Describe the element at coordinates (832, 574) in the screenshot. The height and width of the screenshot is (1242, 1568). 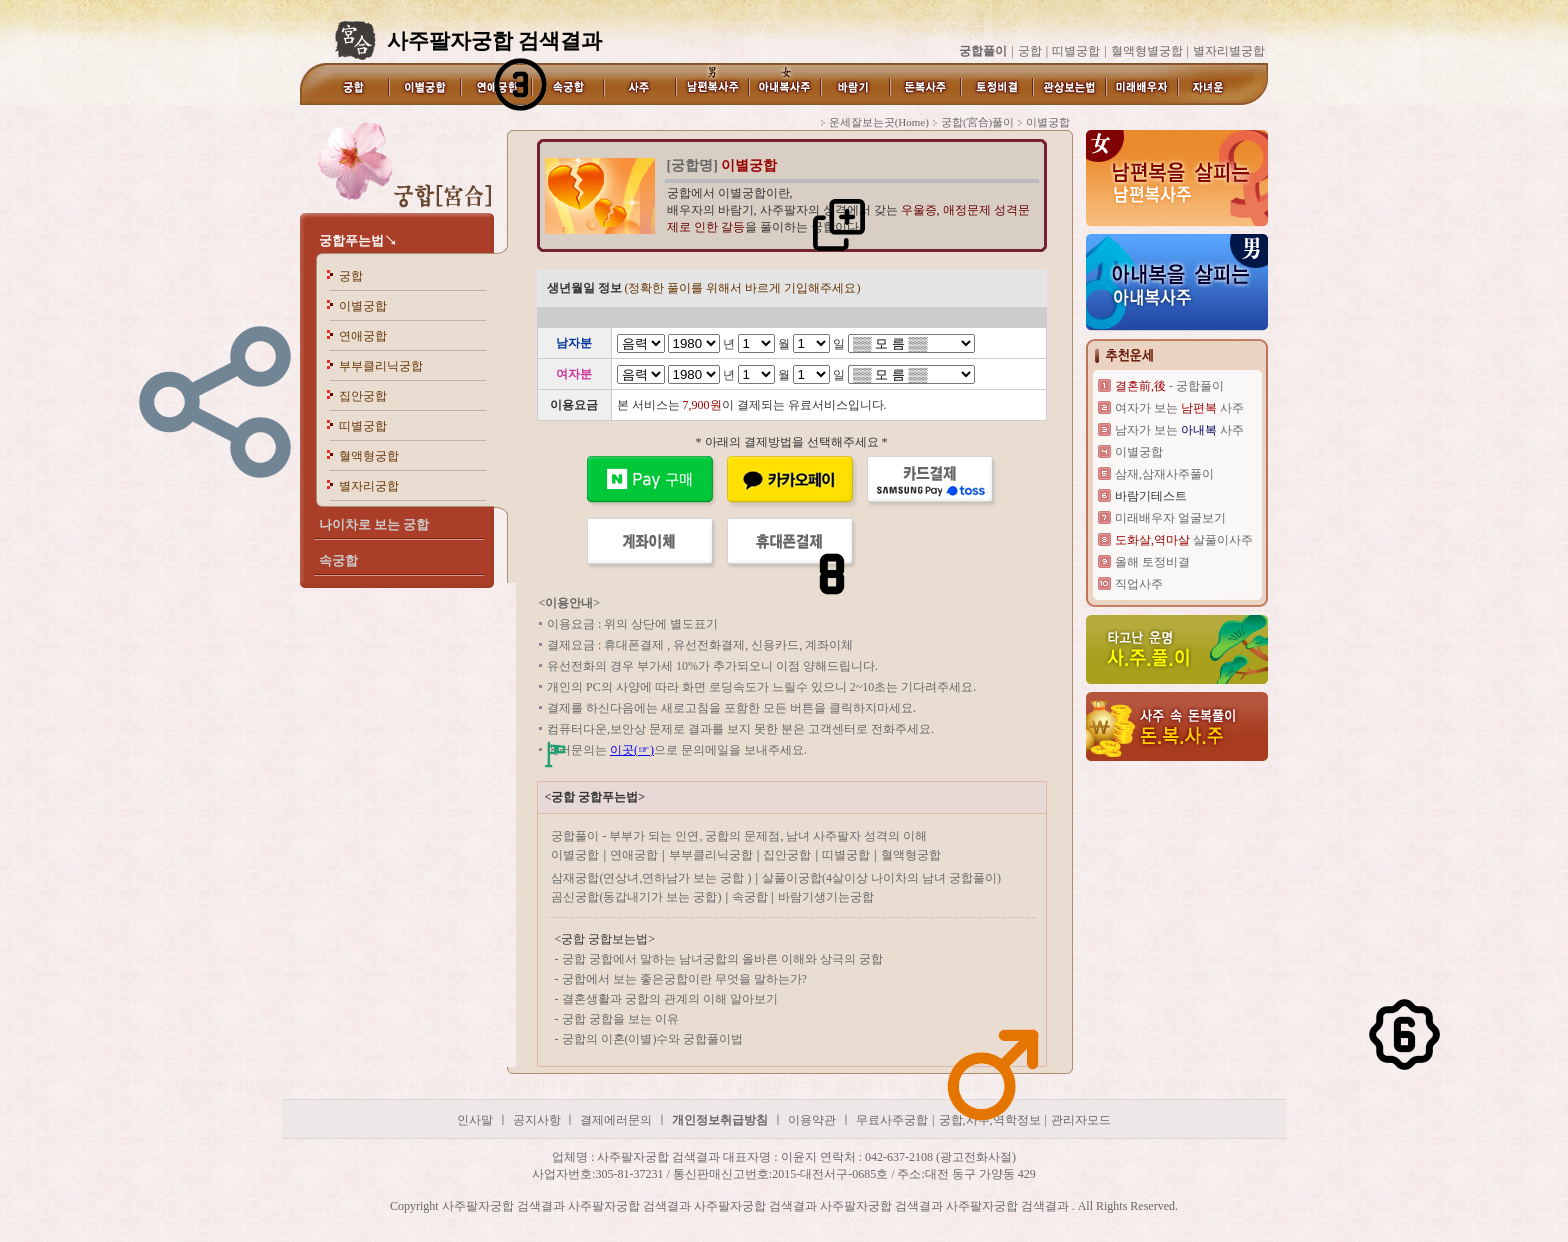
I see `indicates item number 8 in a list or sequence` at that location.